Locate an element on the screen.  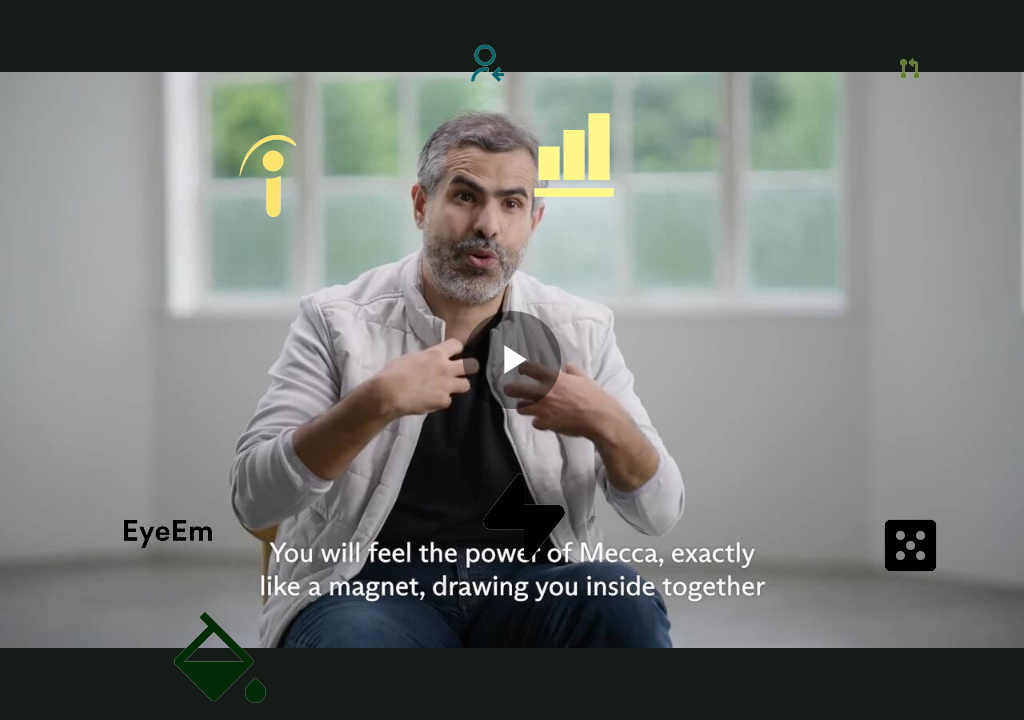
access color fill or paint tools is located at coordinates (218, 657).